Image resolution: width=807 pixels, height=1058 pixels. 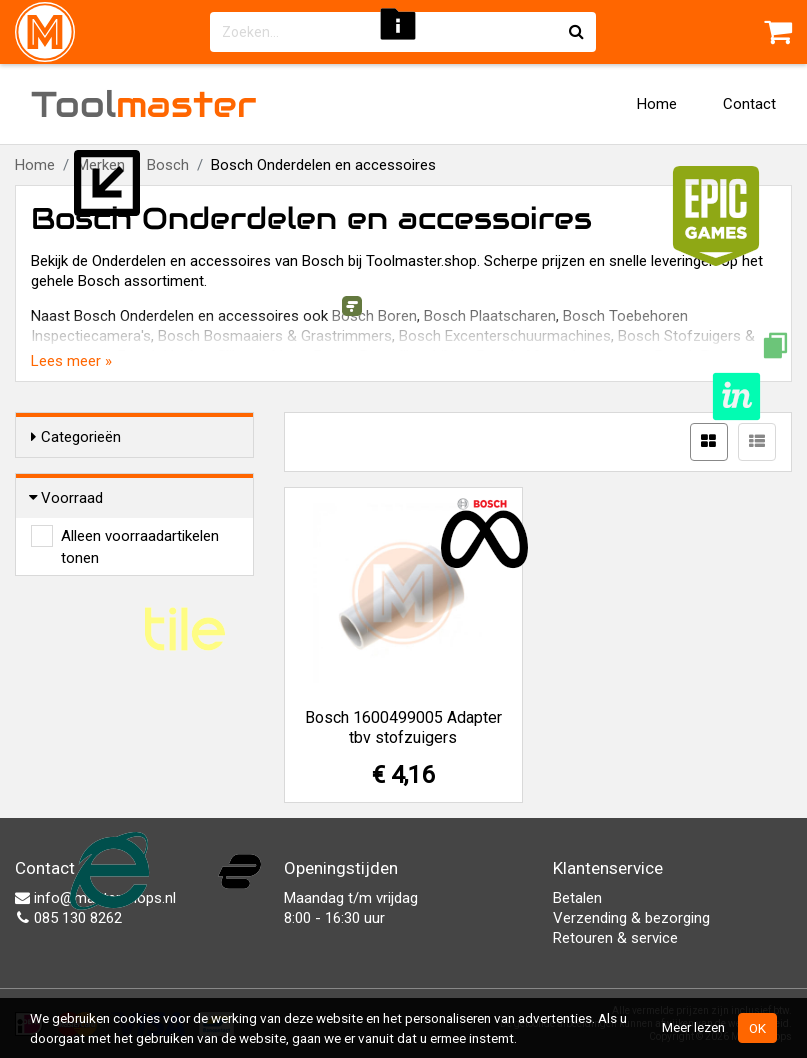 I want to click on open the ExpressVPN app, so click(x=239, y=871).